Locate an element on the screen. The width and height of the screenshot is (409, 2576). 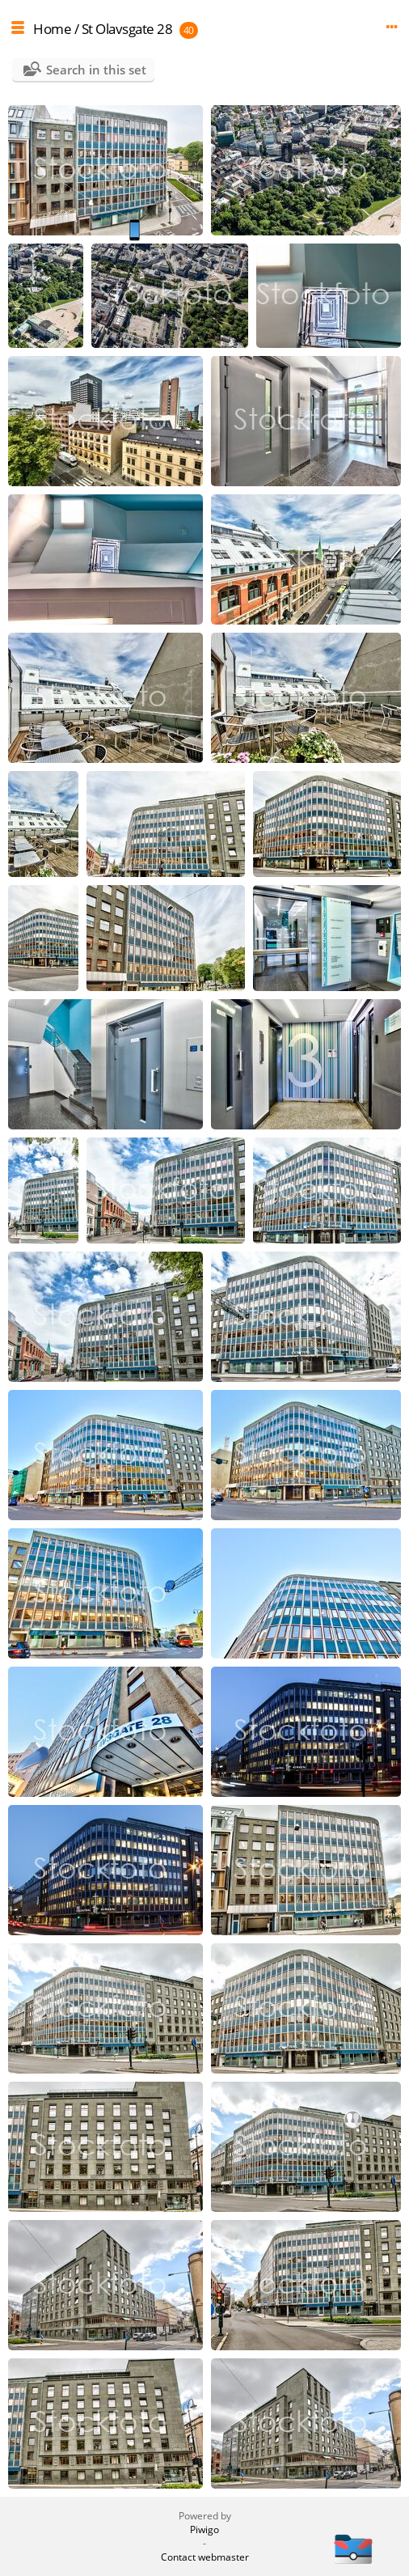
manage connected iPod Touch device is located at coordinates (134, 230).